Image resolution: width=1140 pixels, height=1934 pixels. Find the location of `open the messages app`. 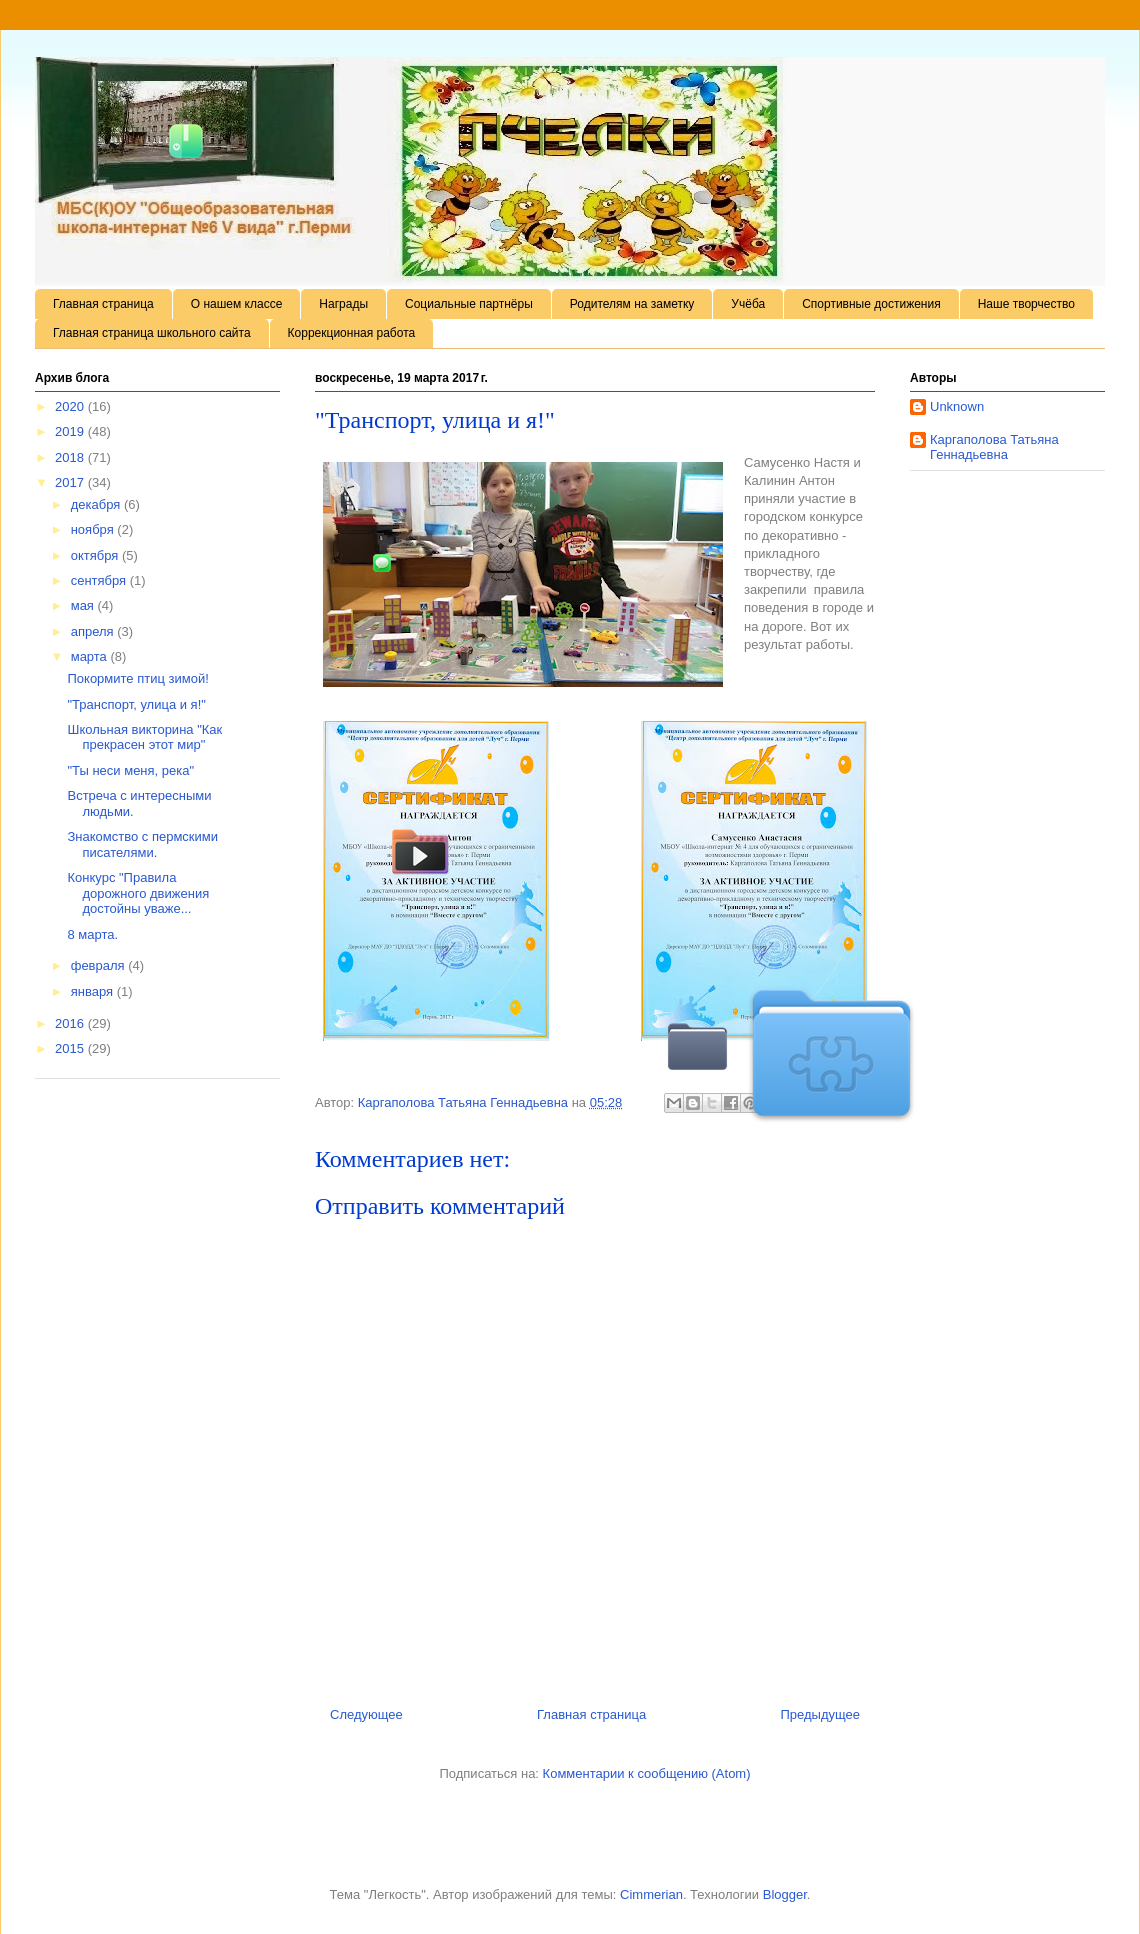

open the messages app is located at coordinates (382, 563).